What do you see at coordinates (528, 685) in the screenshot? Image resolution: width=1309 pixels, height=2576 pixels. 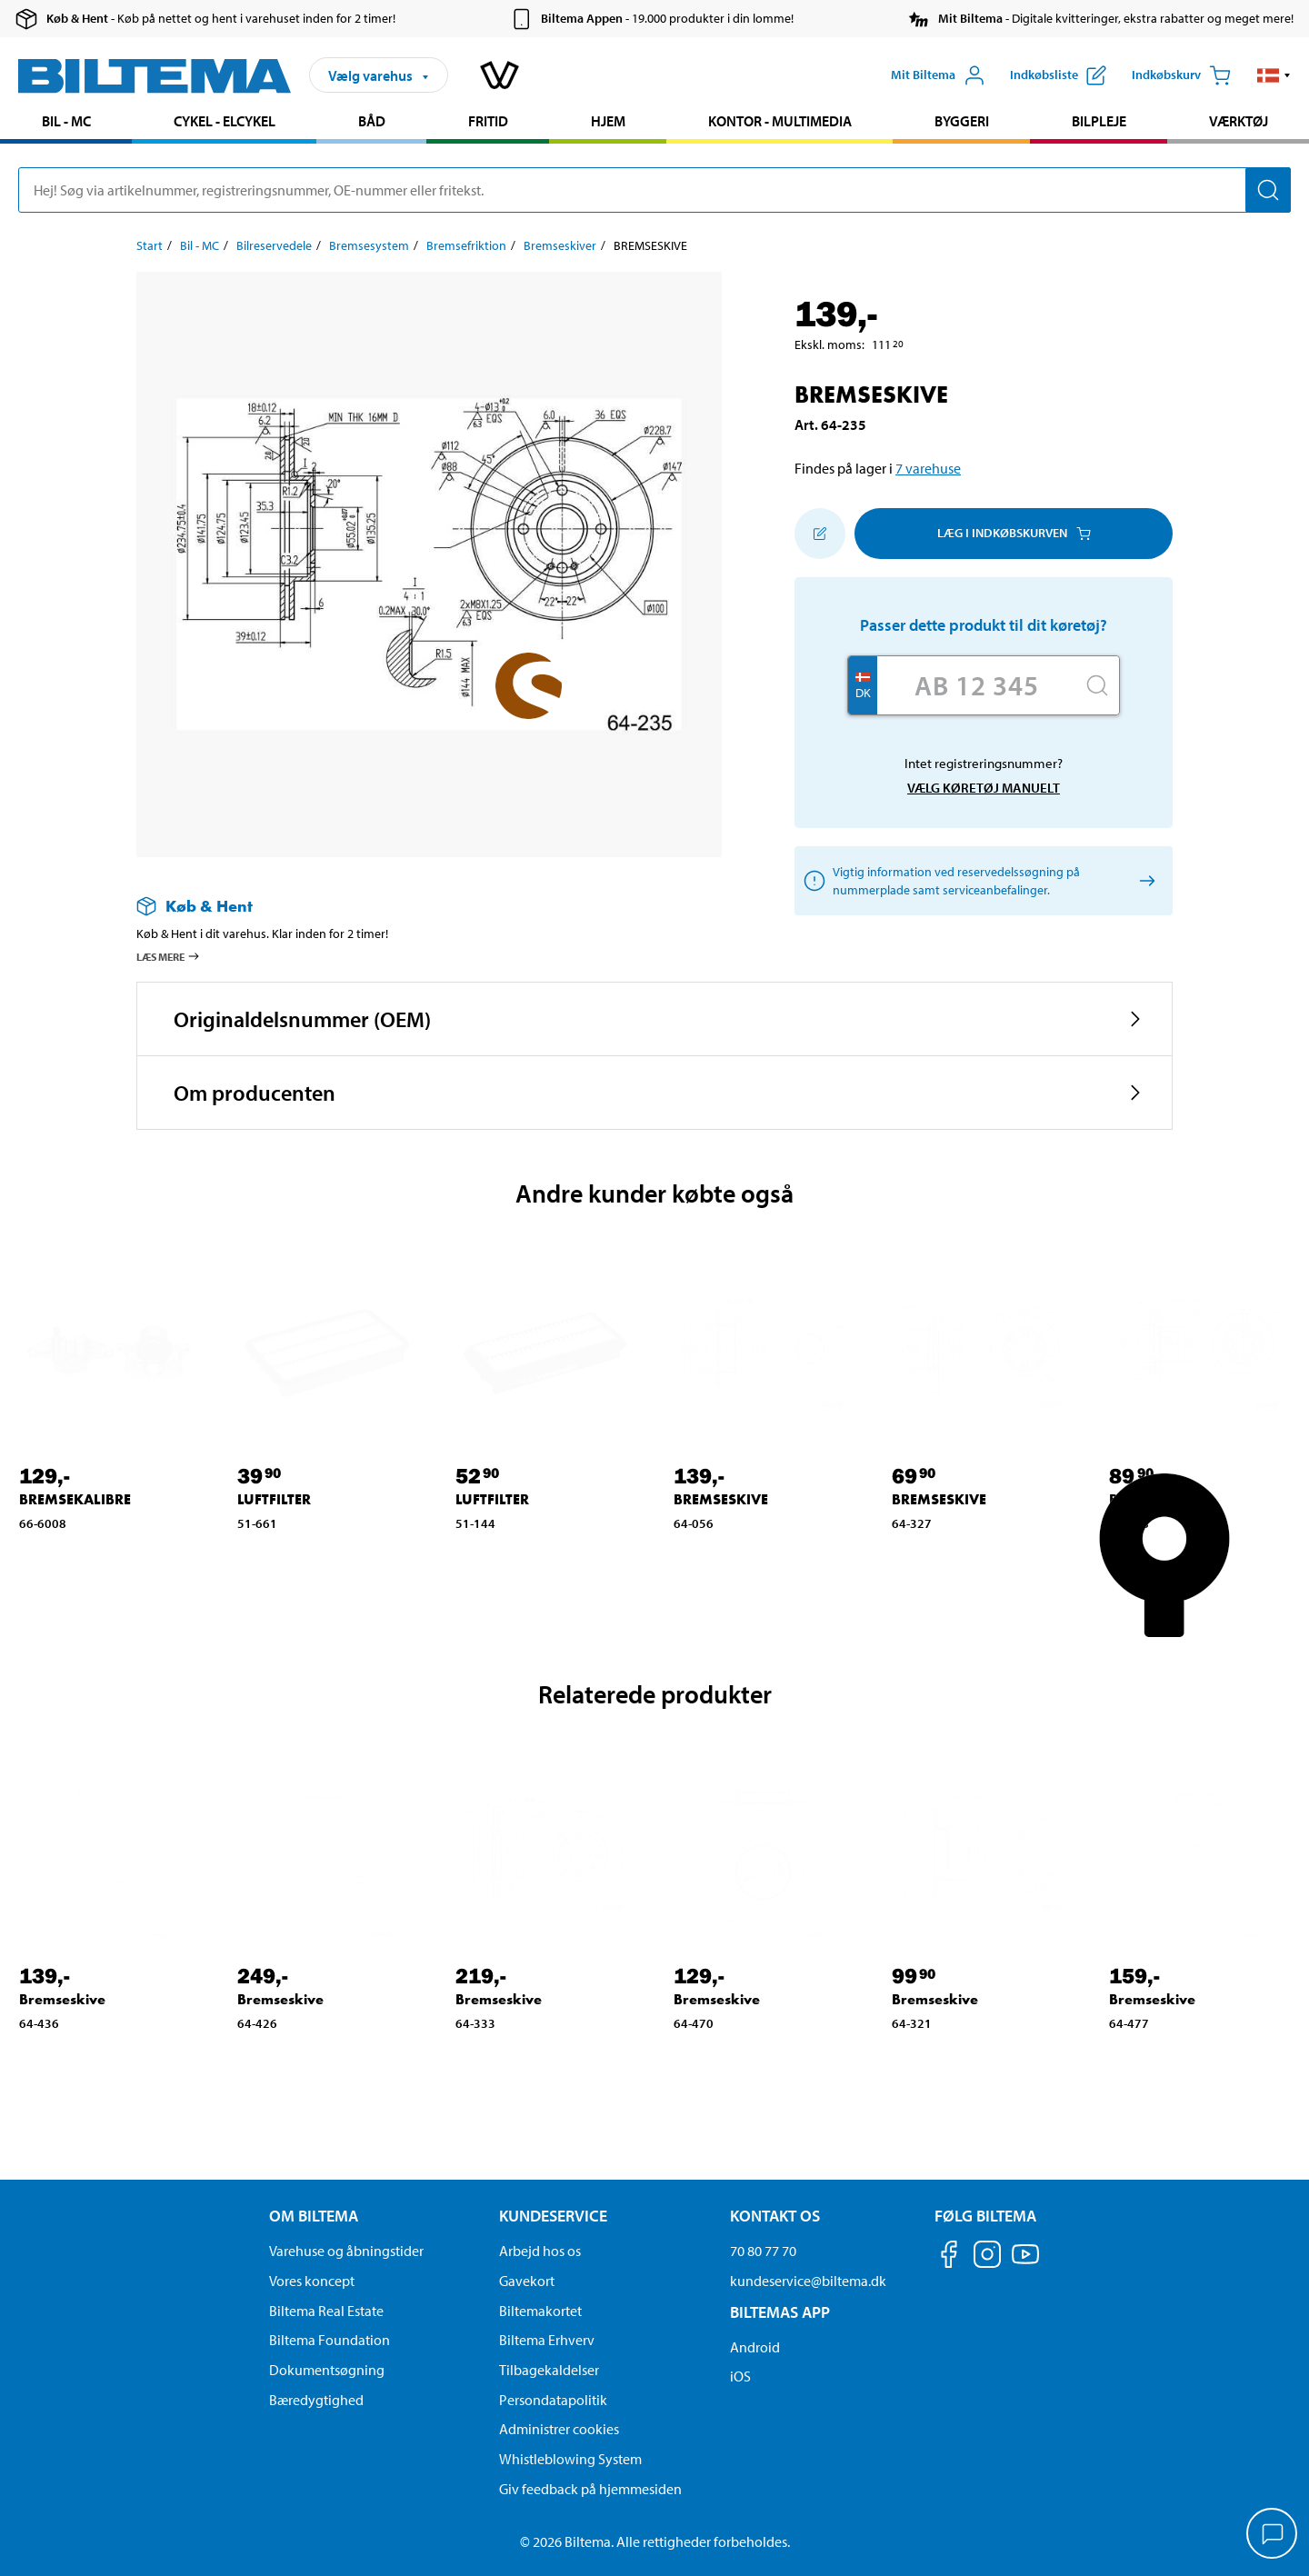 I see `Shopware e-commerce platform logo` at bounding box center [528, 685].